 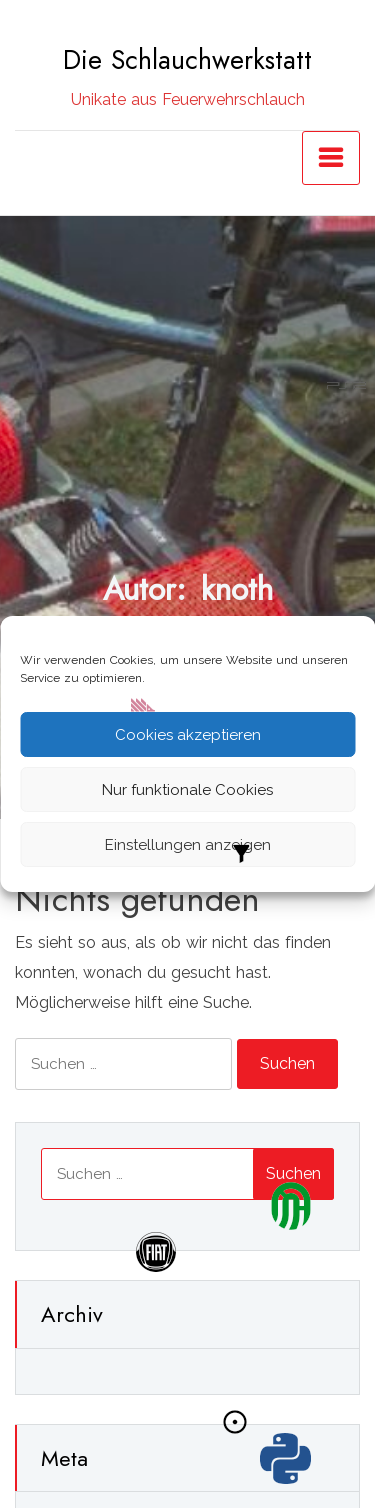 I want to click on open PostHog analytics dashboard, so click(x=143, y=705).